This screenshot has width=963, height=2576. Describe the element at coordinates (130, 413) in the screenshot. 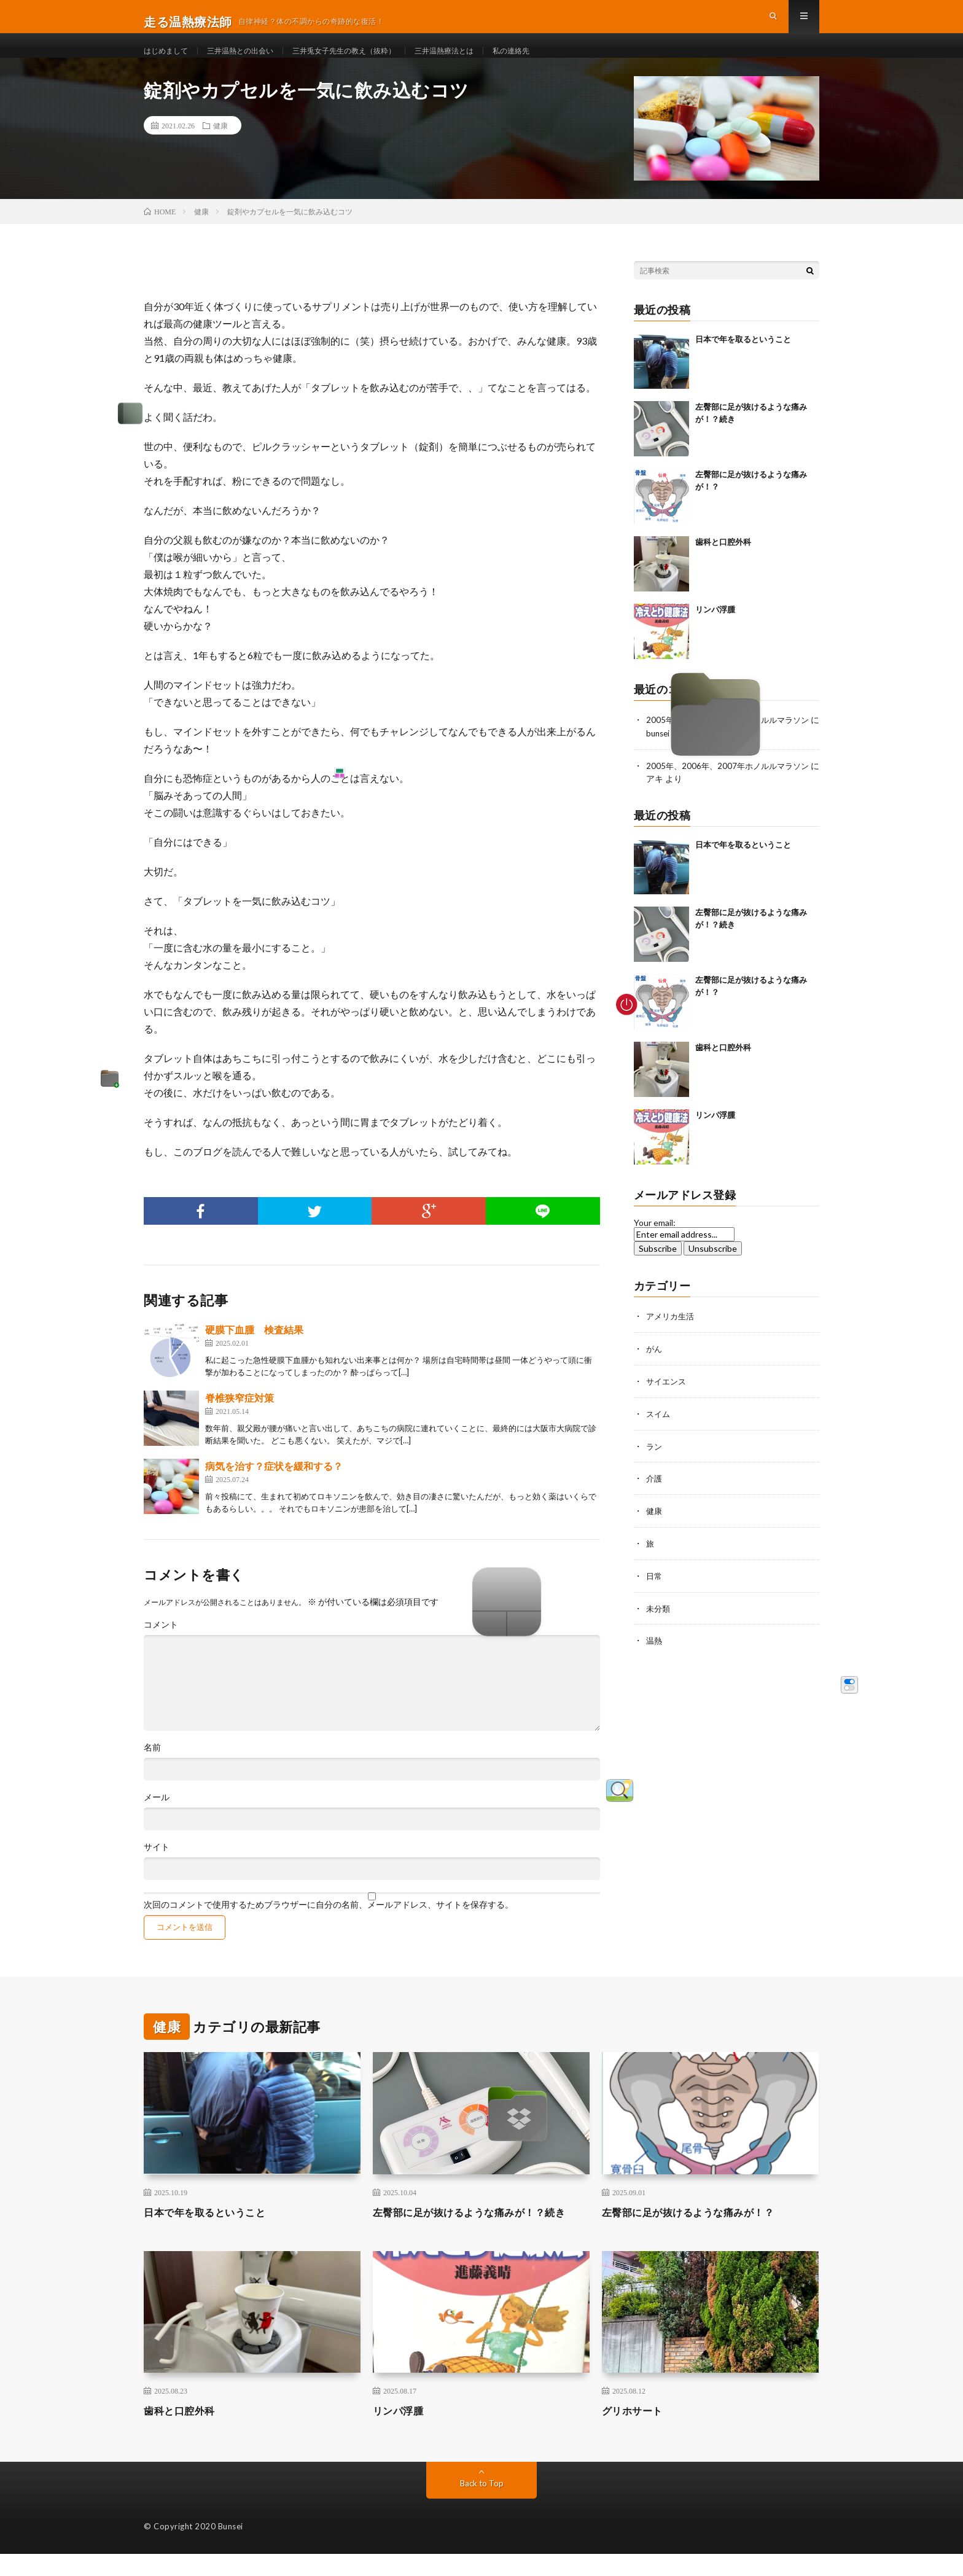

I see `access your desktop folder` at that location.